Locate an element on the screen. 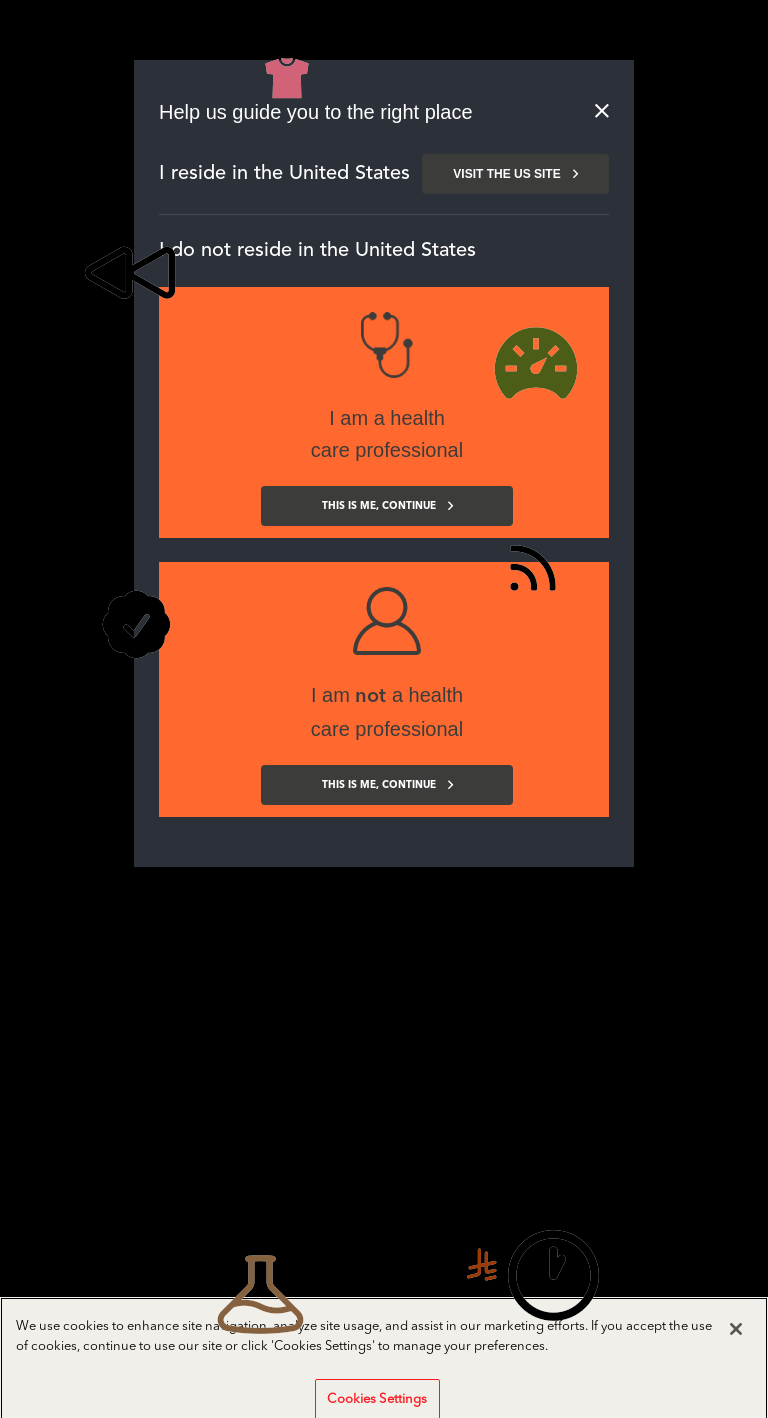 The image size is (768, 1418). view performance metrics or speed is located at coordinates (536, 363).